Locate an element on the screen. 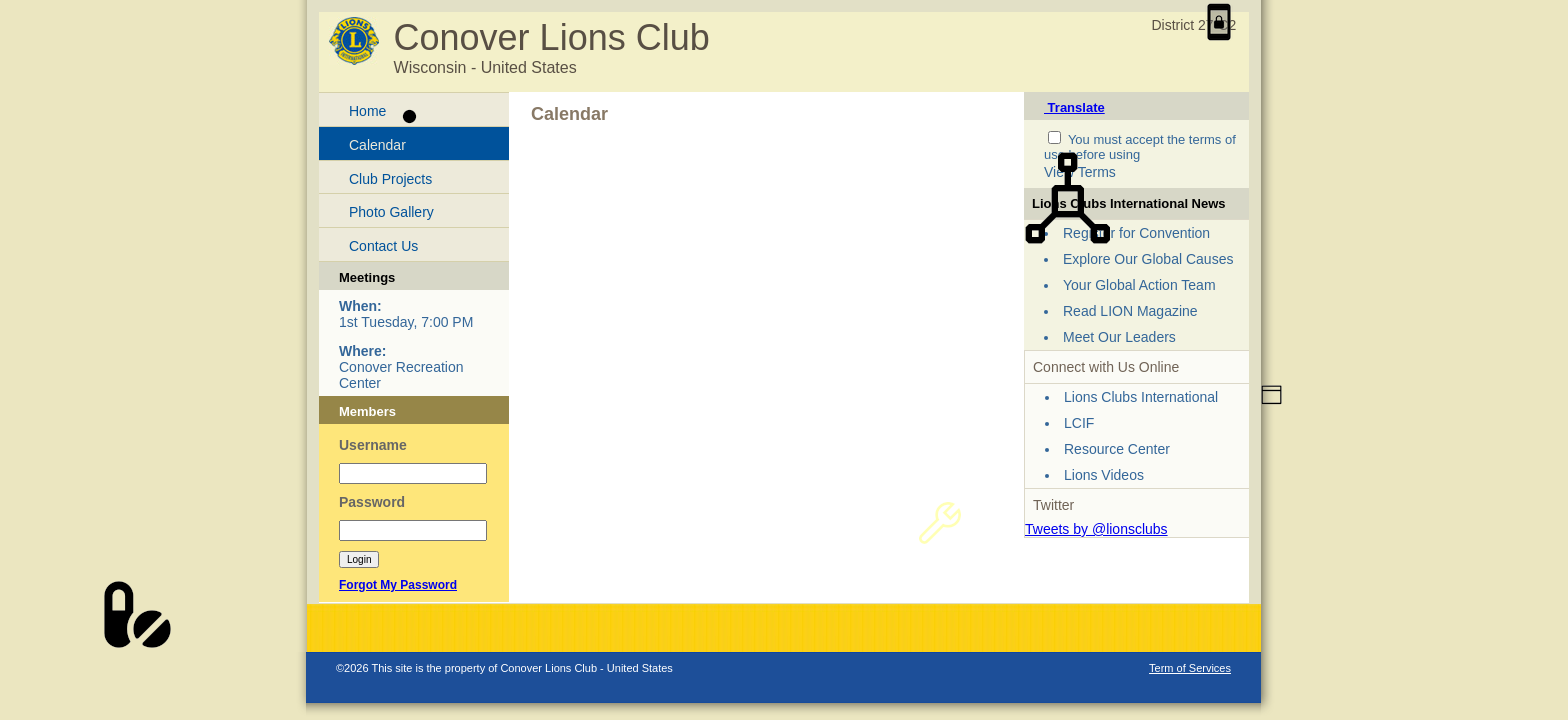  indicates an unread notification or new item is located at coordinates (409, 116).